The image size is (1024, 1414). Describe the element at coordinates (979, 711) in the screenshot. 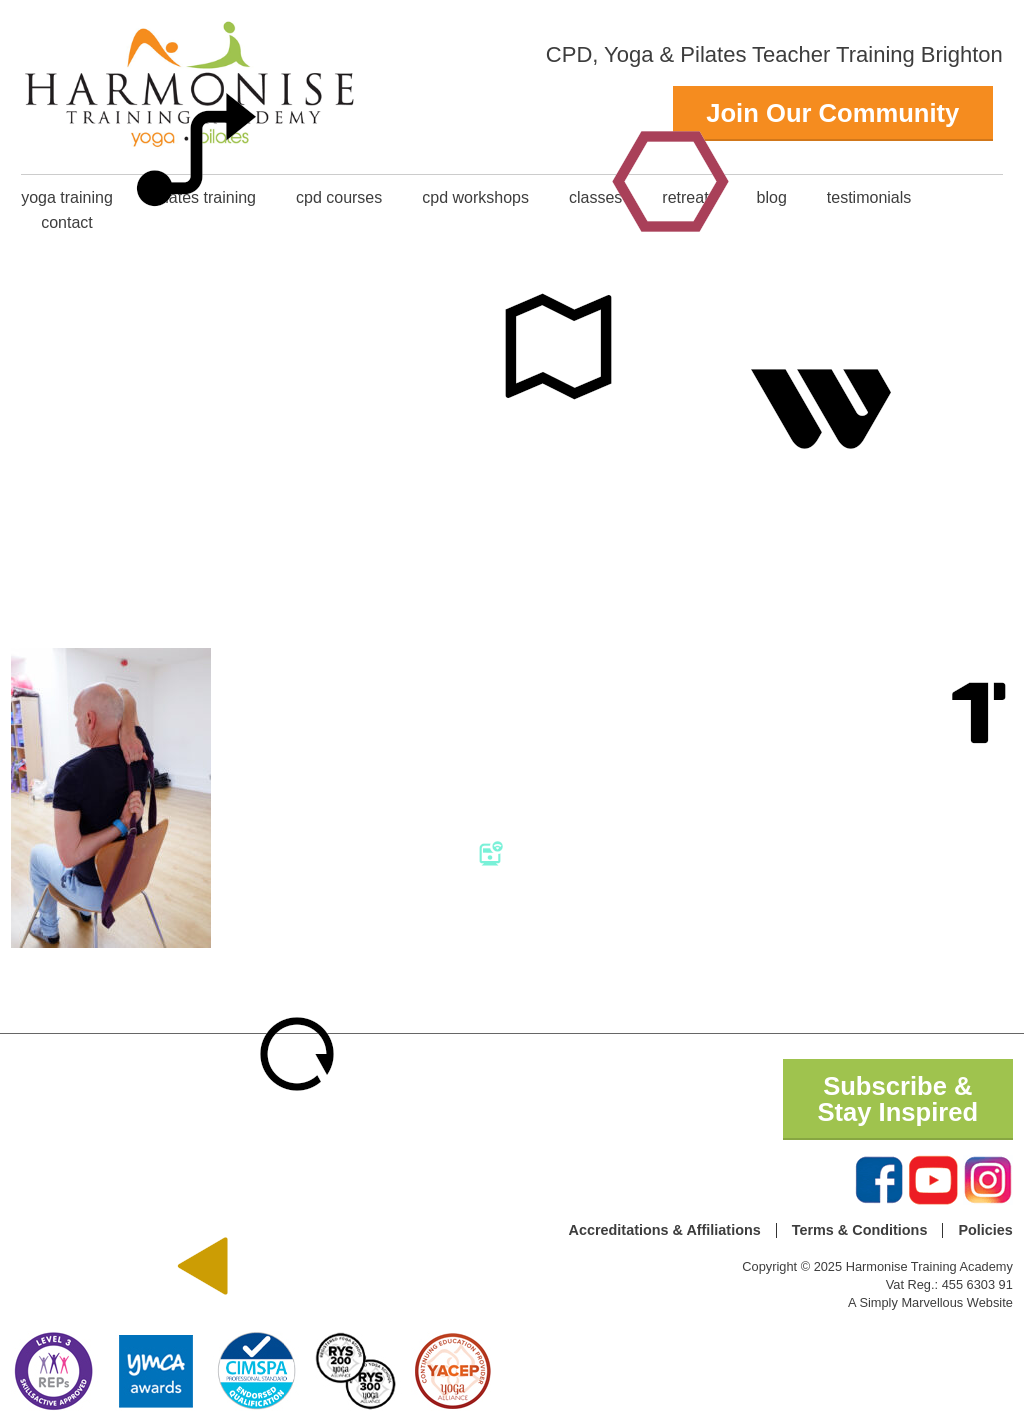

I see `access design or creative tools` at that location.